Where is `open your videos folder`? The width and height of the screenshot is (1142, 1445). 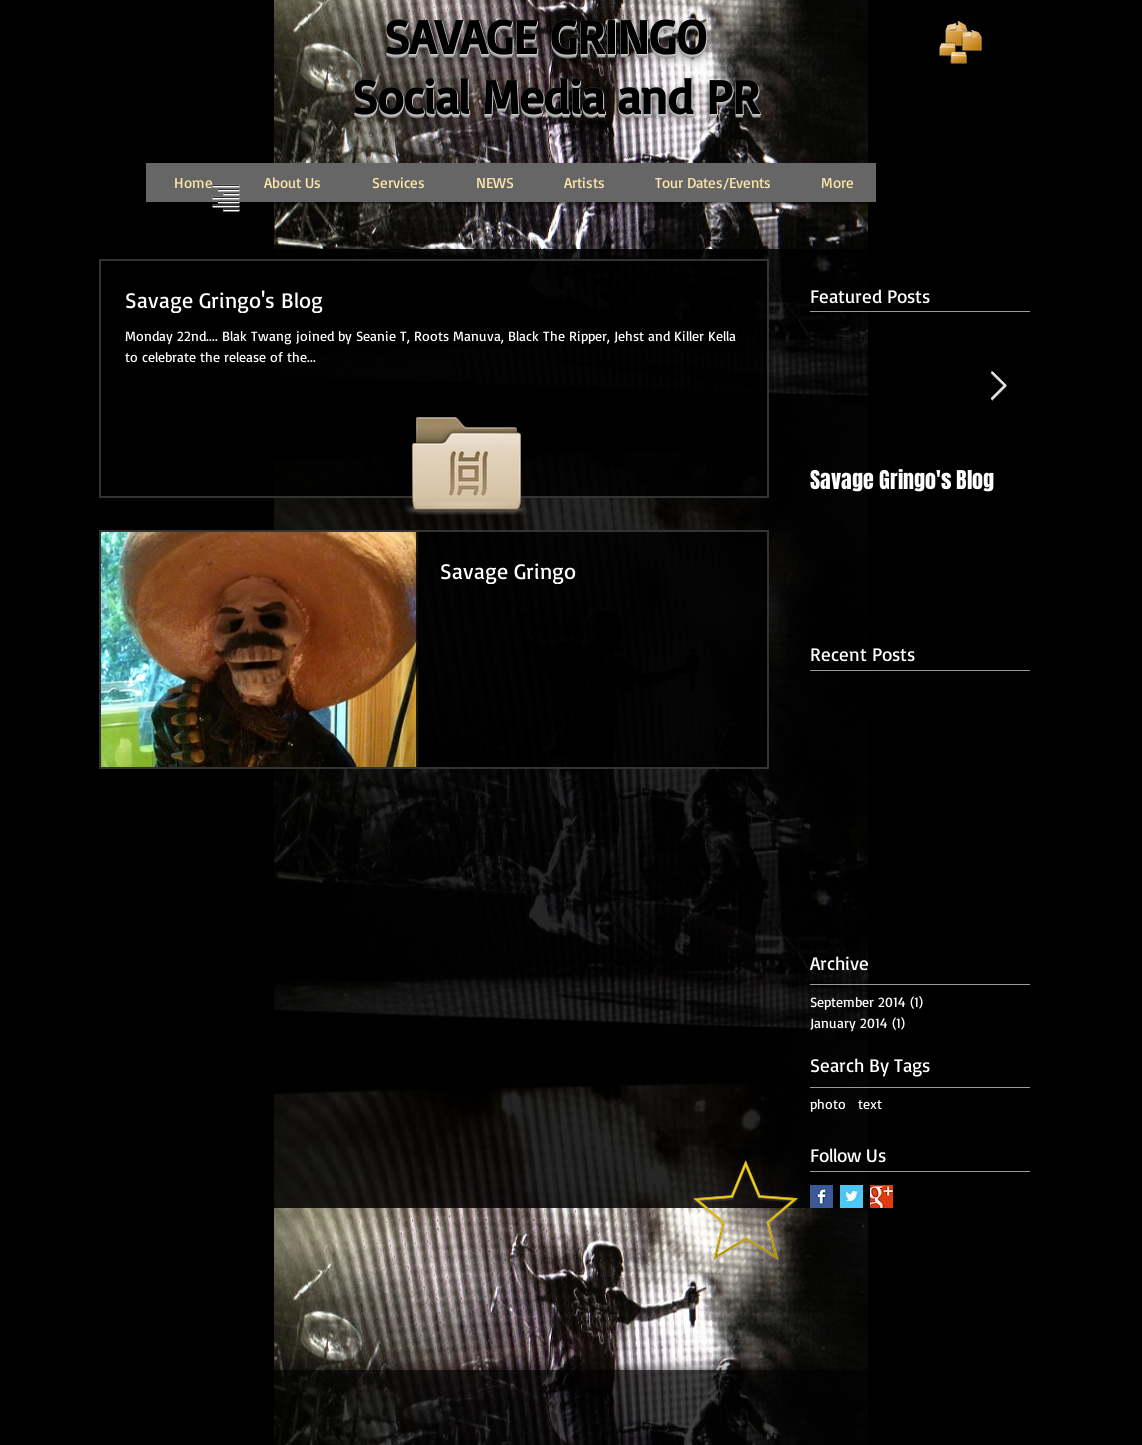
open your videos folder is located at coordinates (466, 469).